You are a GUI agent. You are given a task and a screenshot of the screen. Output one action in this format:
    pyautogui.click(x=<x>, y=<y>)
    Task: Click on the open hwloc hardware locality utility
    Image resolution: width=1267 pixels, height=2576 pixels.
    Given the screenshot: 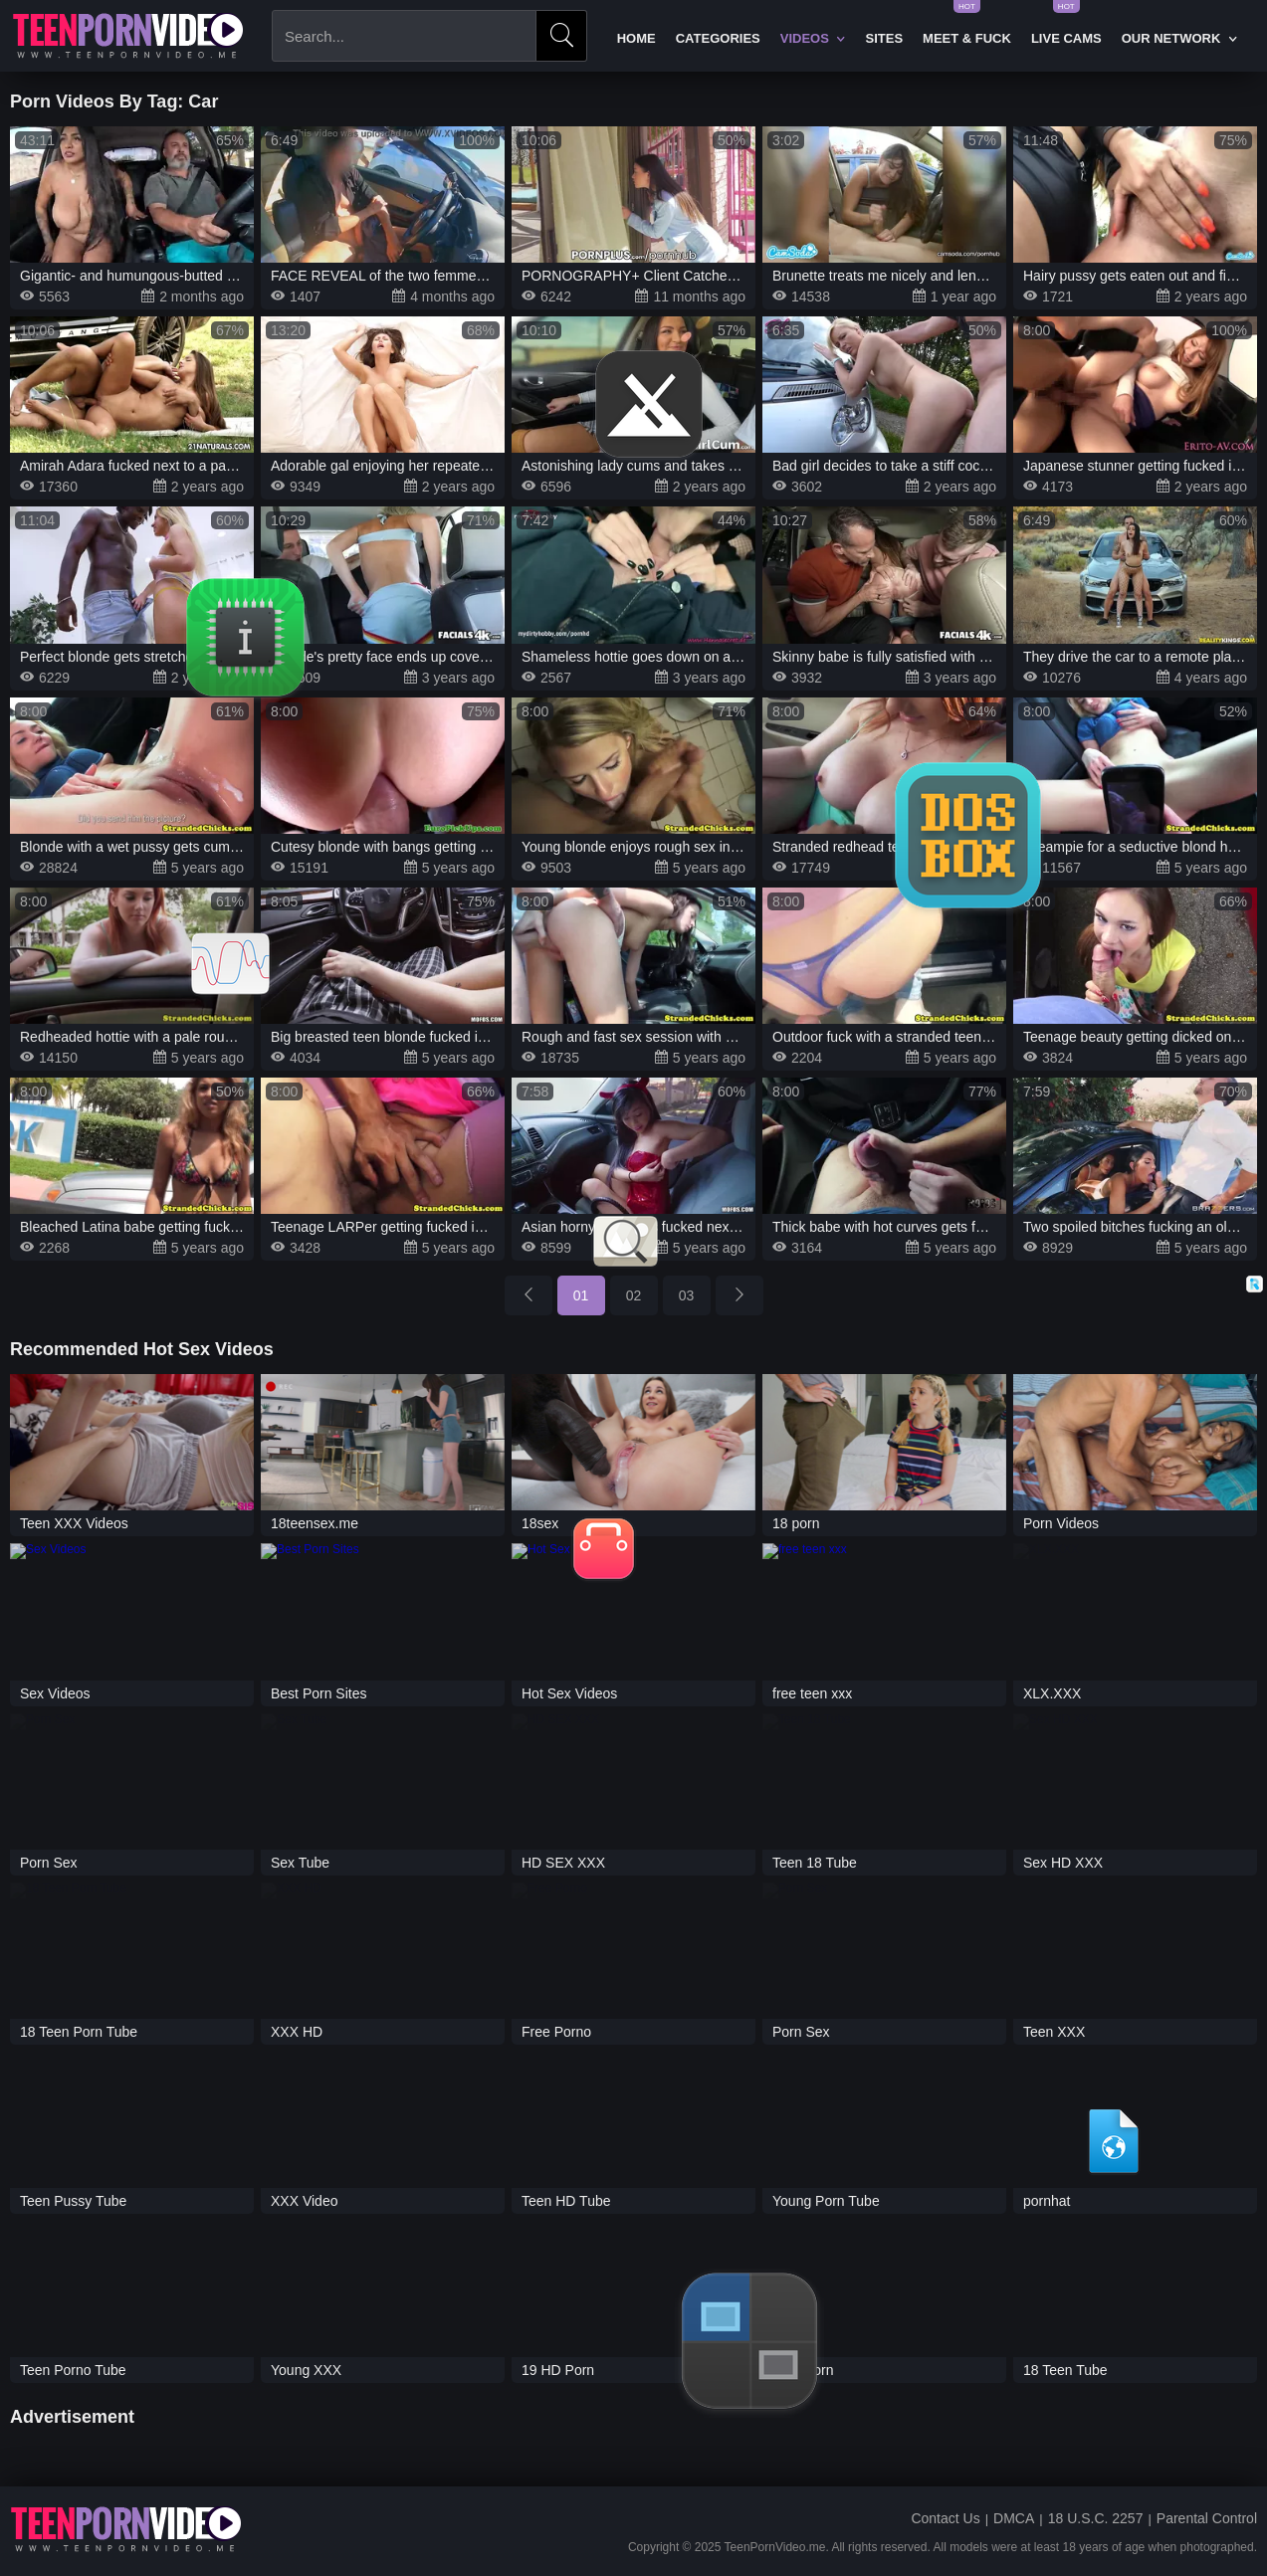 What is the action you would take?
    pyautogui.click(x=245, y=637)
    